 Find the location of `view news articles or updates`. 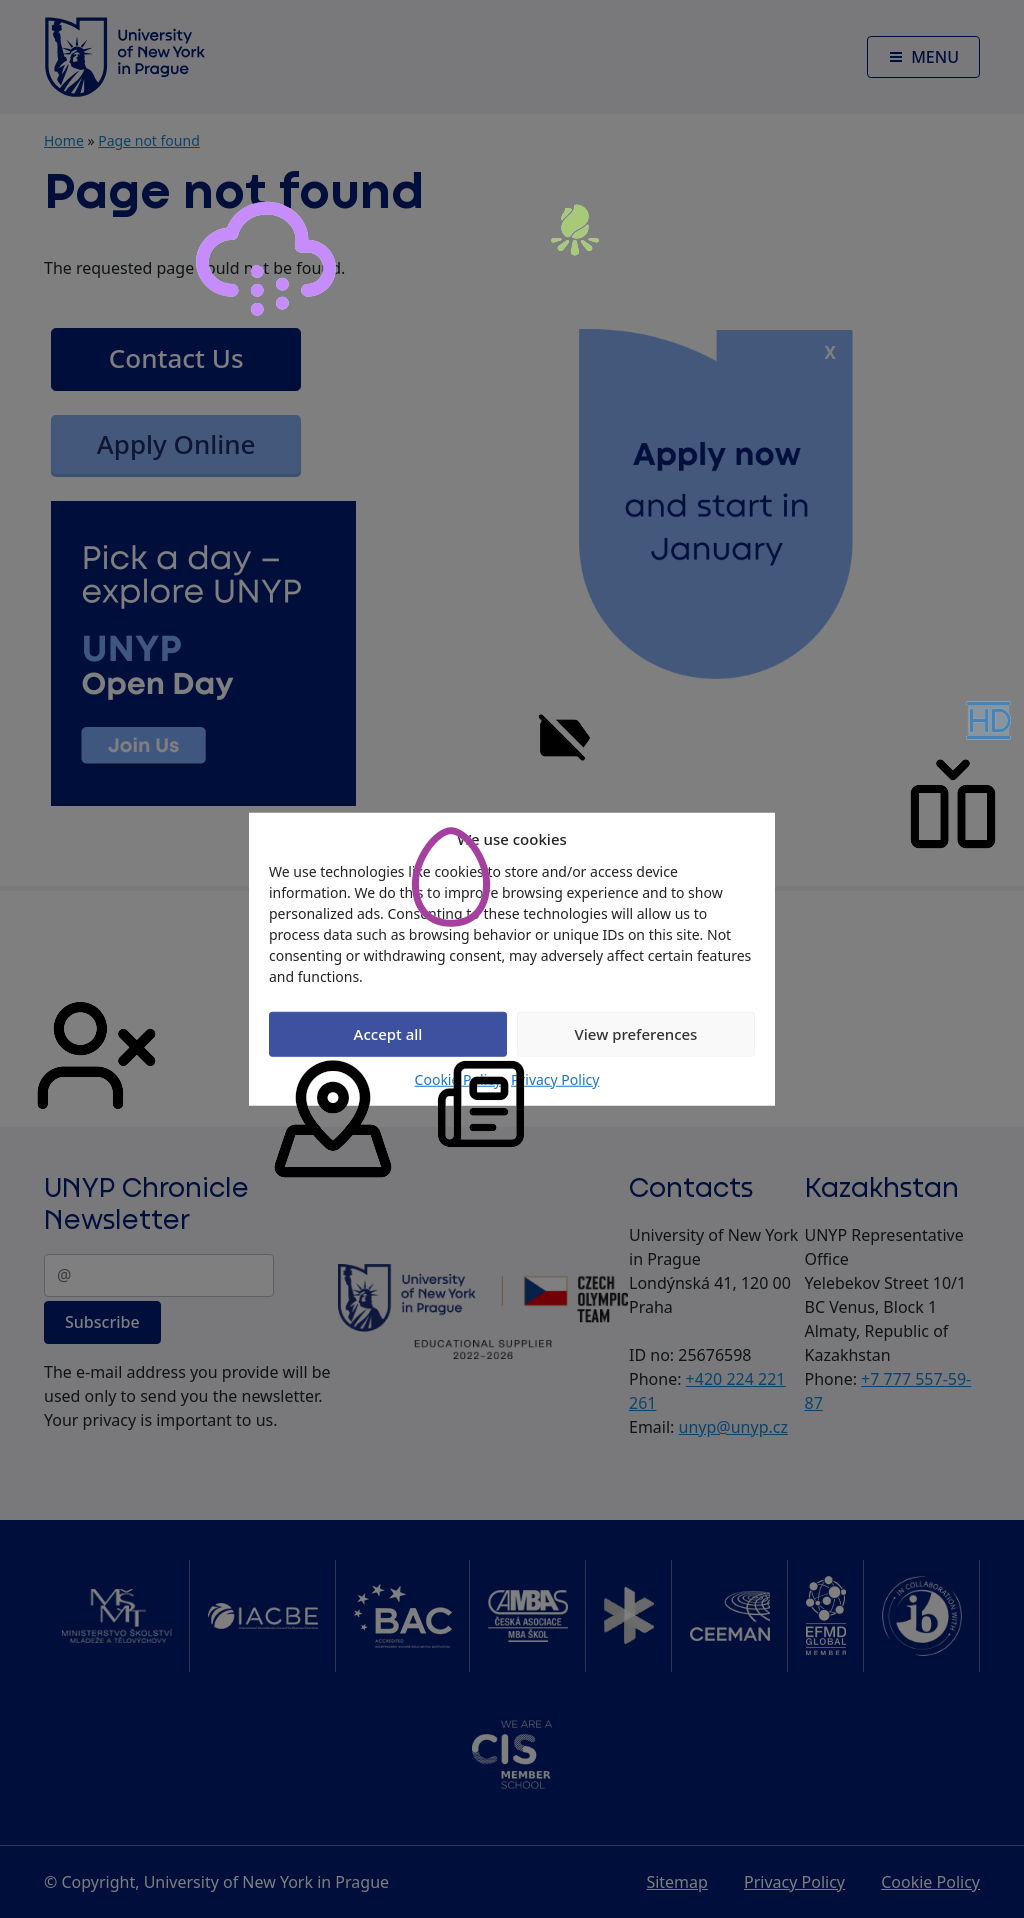

view news articles or updates is located at coordinates (481, 1104).